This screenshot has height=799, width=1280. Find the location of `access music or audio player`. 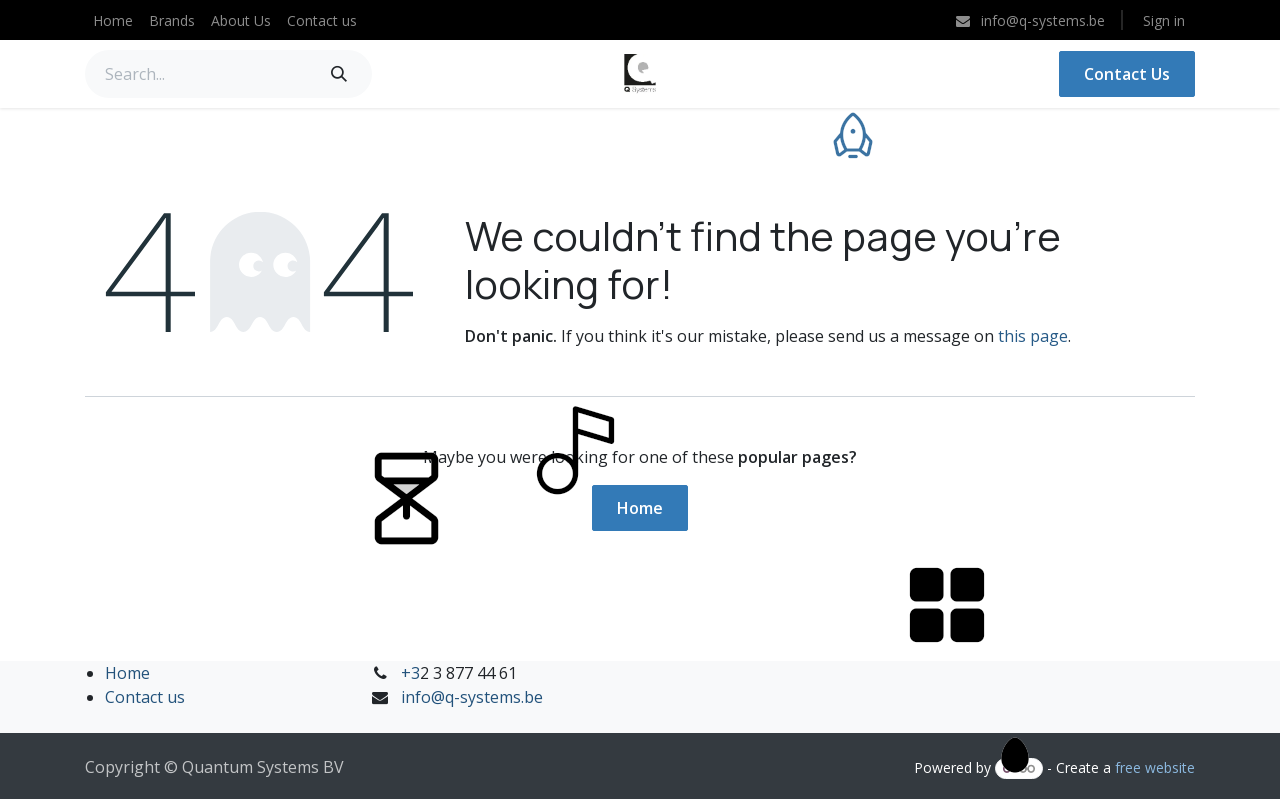

access music or audio player is located at coordinates (575, 448).